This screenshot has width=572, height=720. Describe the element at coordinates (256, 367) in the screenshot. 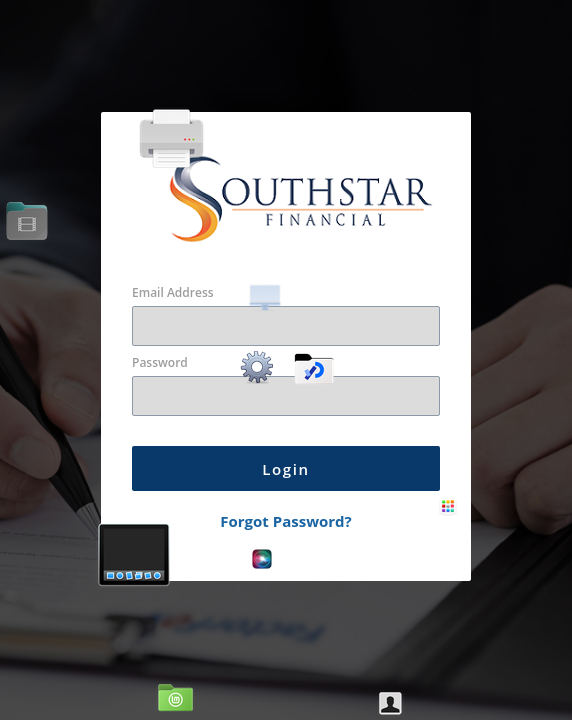

I see `access automator service settings` at that location.